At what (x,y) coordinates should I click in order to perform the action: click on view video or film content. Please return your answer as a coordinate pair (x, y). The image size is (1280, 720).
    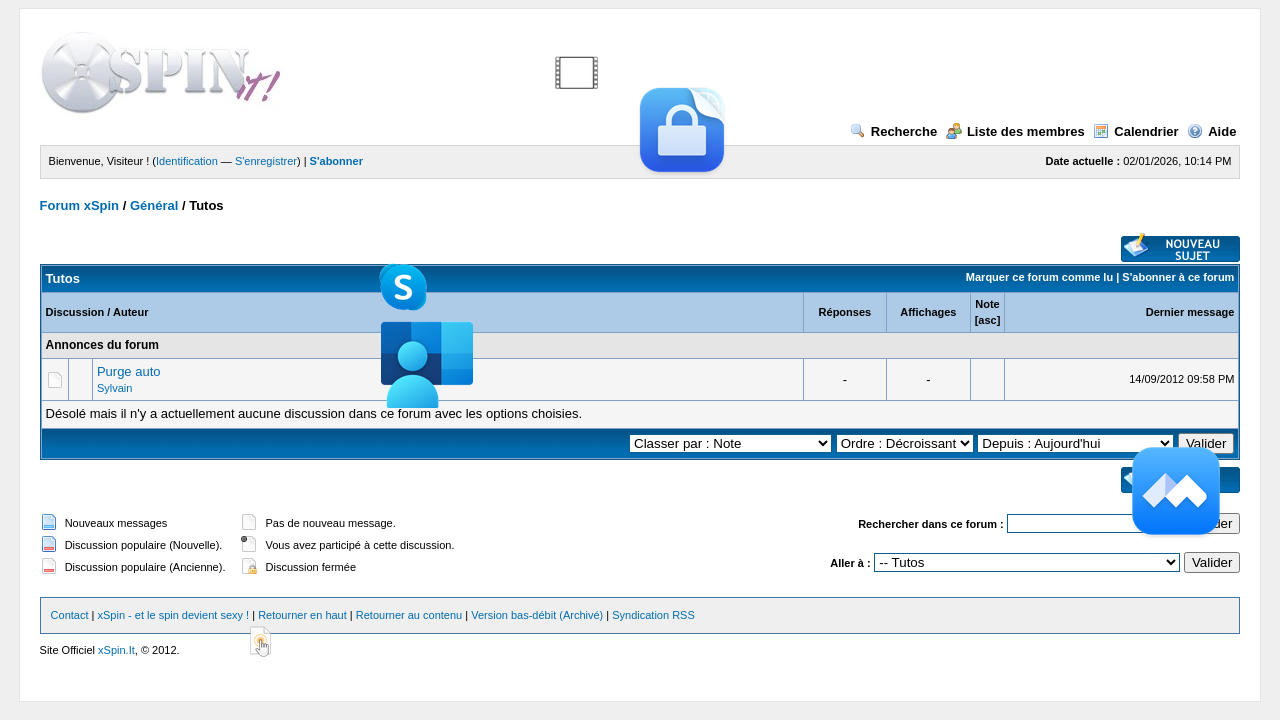
    Looking at the image, I should click on (577, 78).